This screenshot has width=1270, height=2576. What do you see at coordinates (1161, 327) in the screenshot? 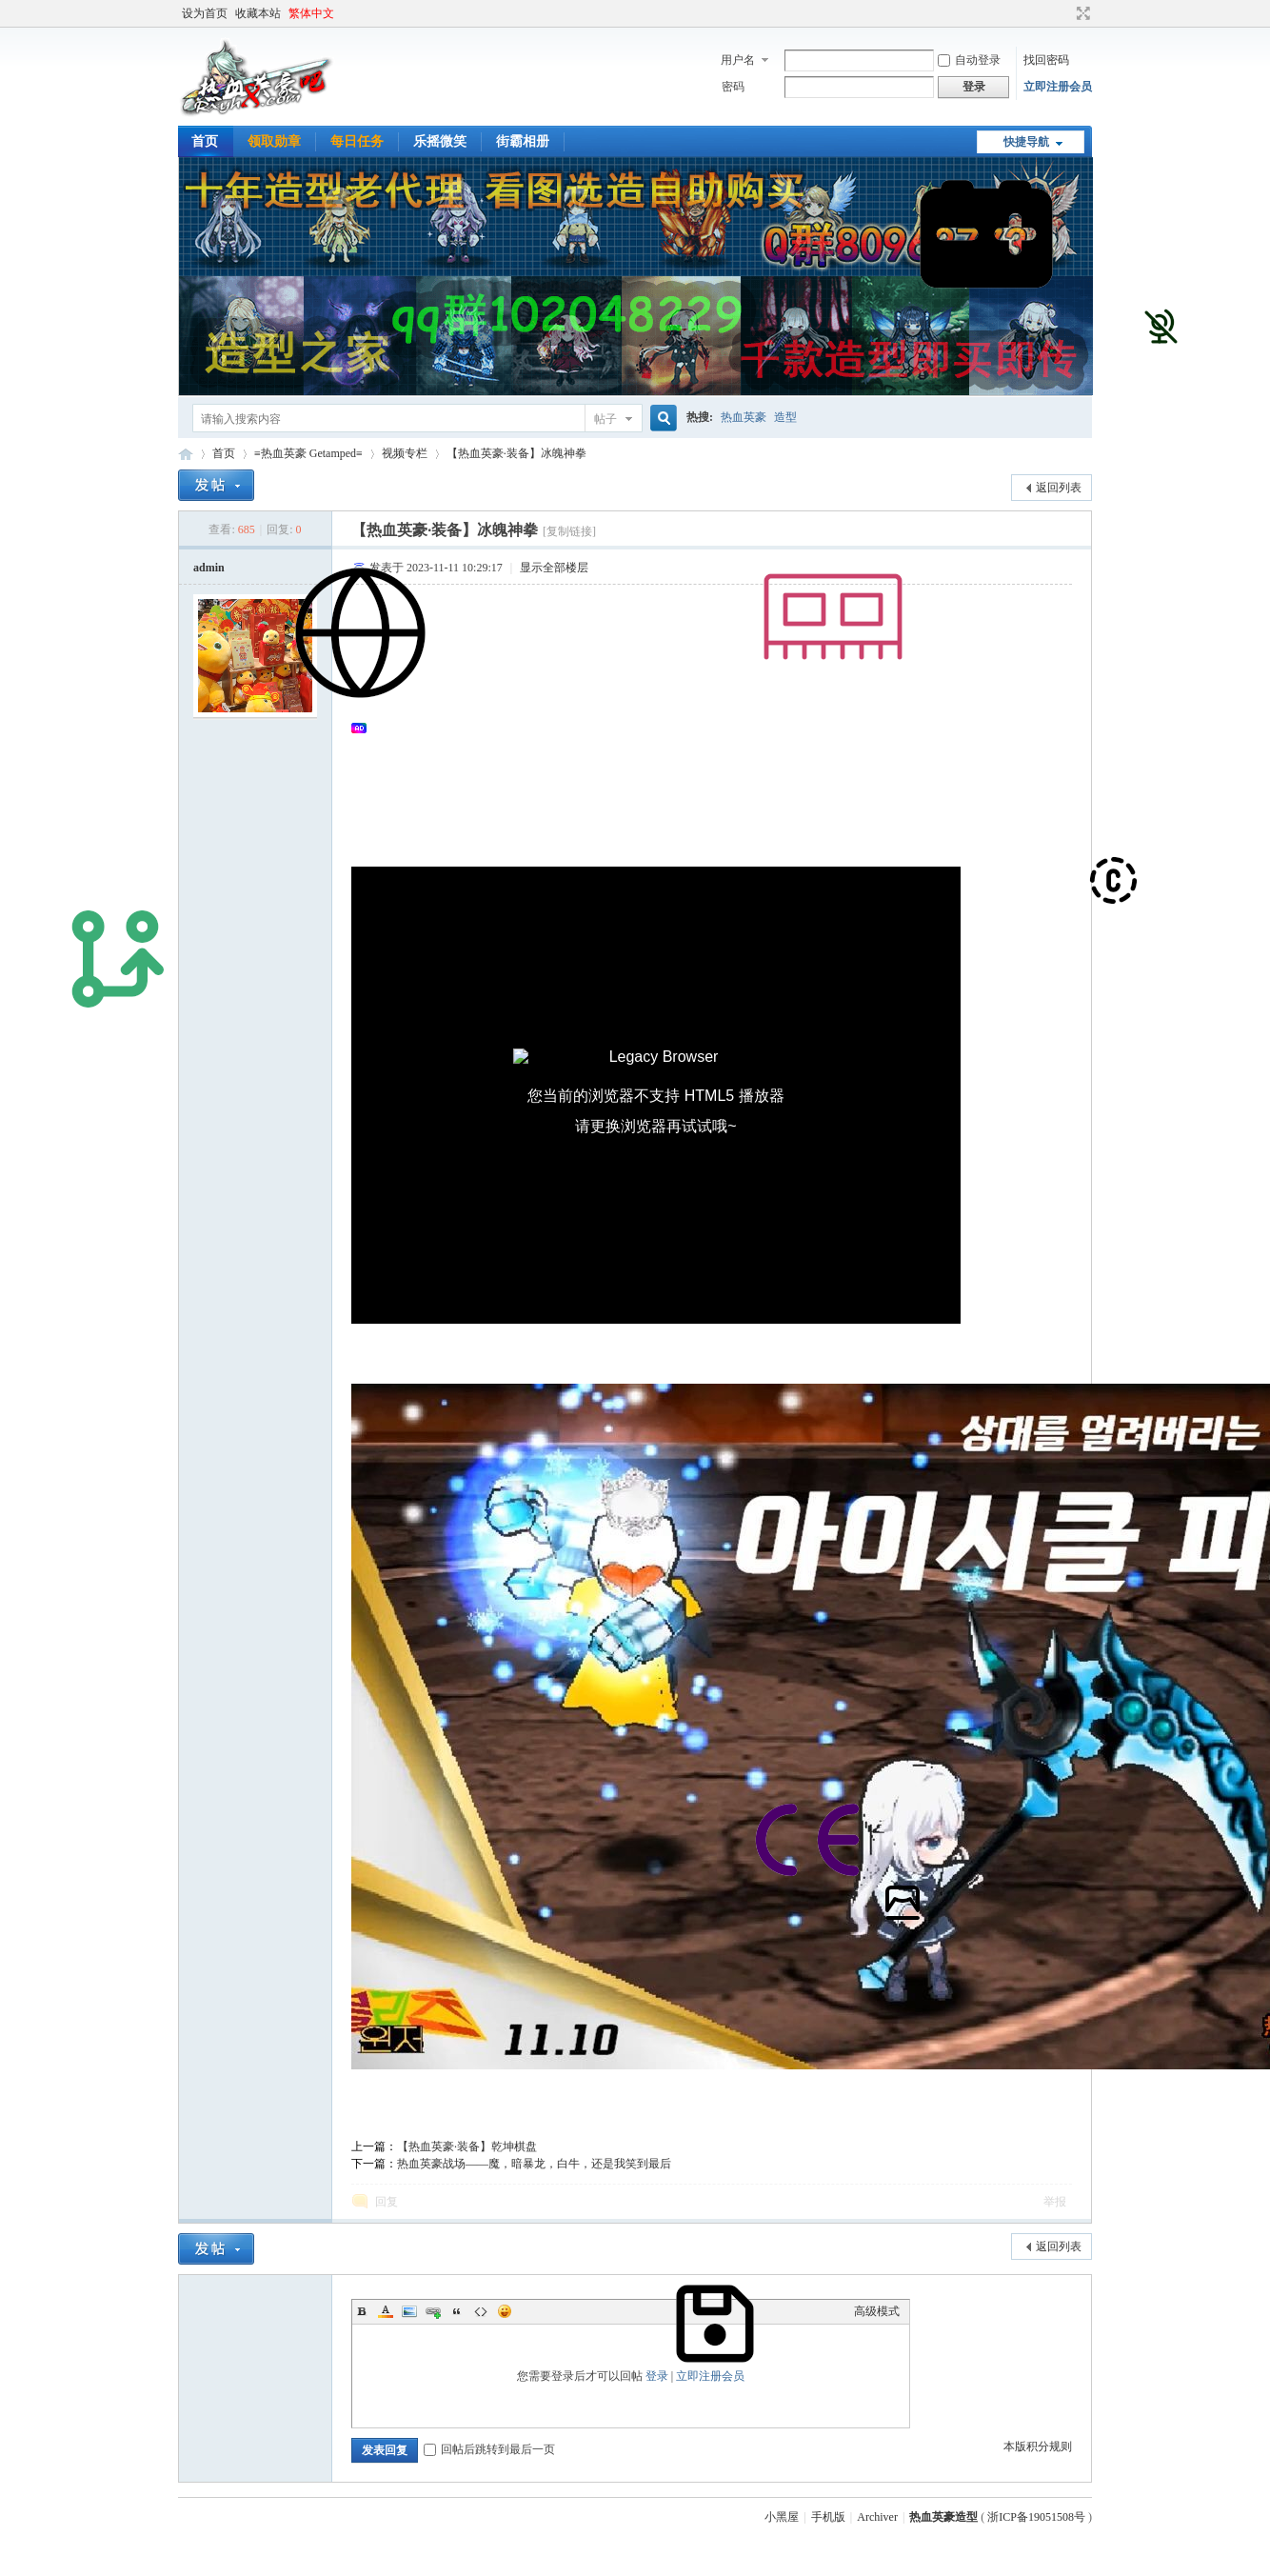
I see `disable network or internet connection` at bounding box center [1161, 327].